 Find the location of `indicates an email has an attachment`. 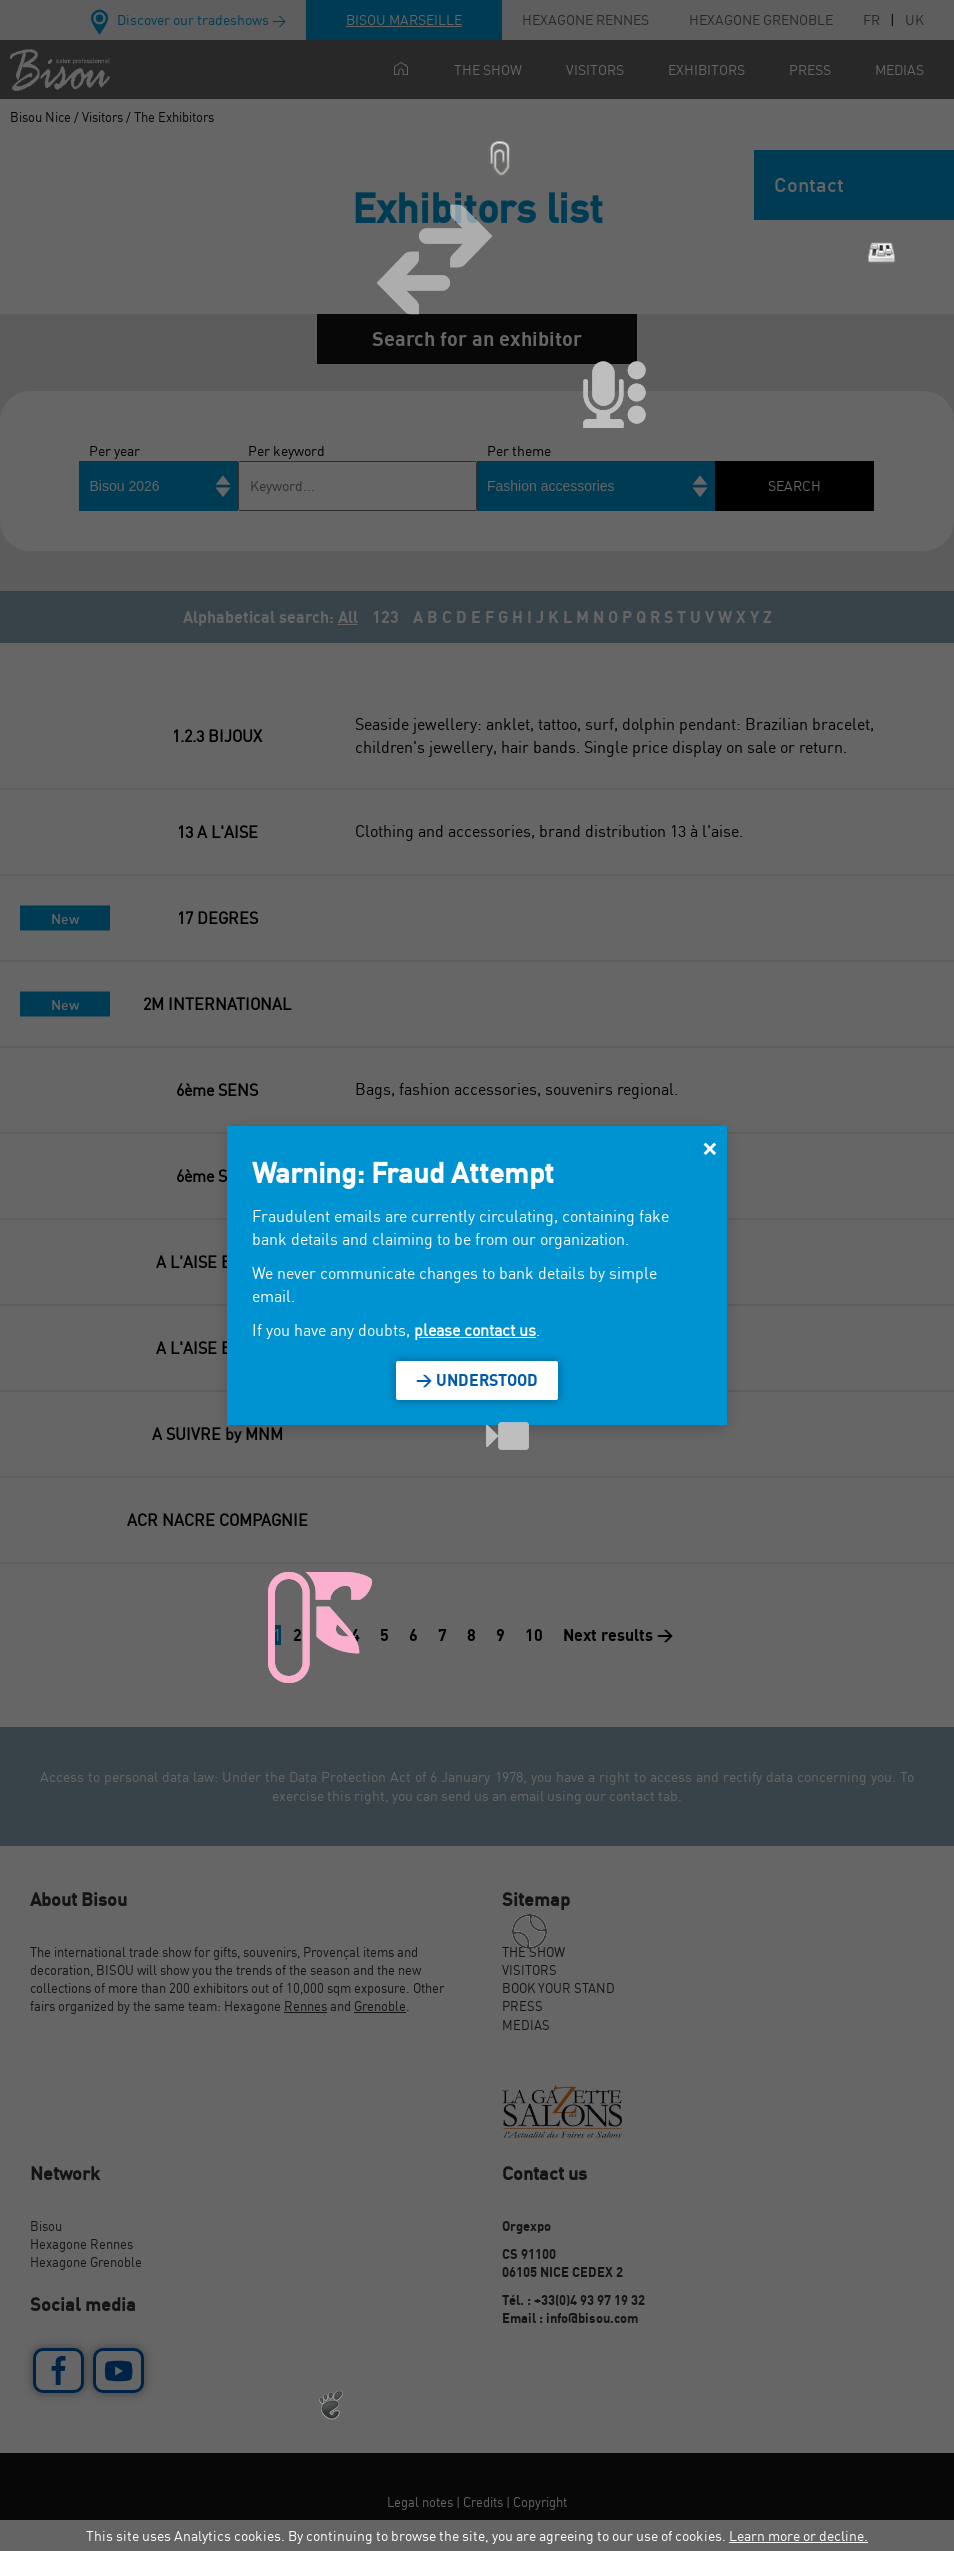

indicates an email has an attachment is located at coordinates (499, 157).